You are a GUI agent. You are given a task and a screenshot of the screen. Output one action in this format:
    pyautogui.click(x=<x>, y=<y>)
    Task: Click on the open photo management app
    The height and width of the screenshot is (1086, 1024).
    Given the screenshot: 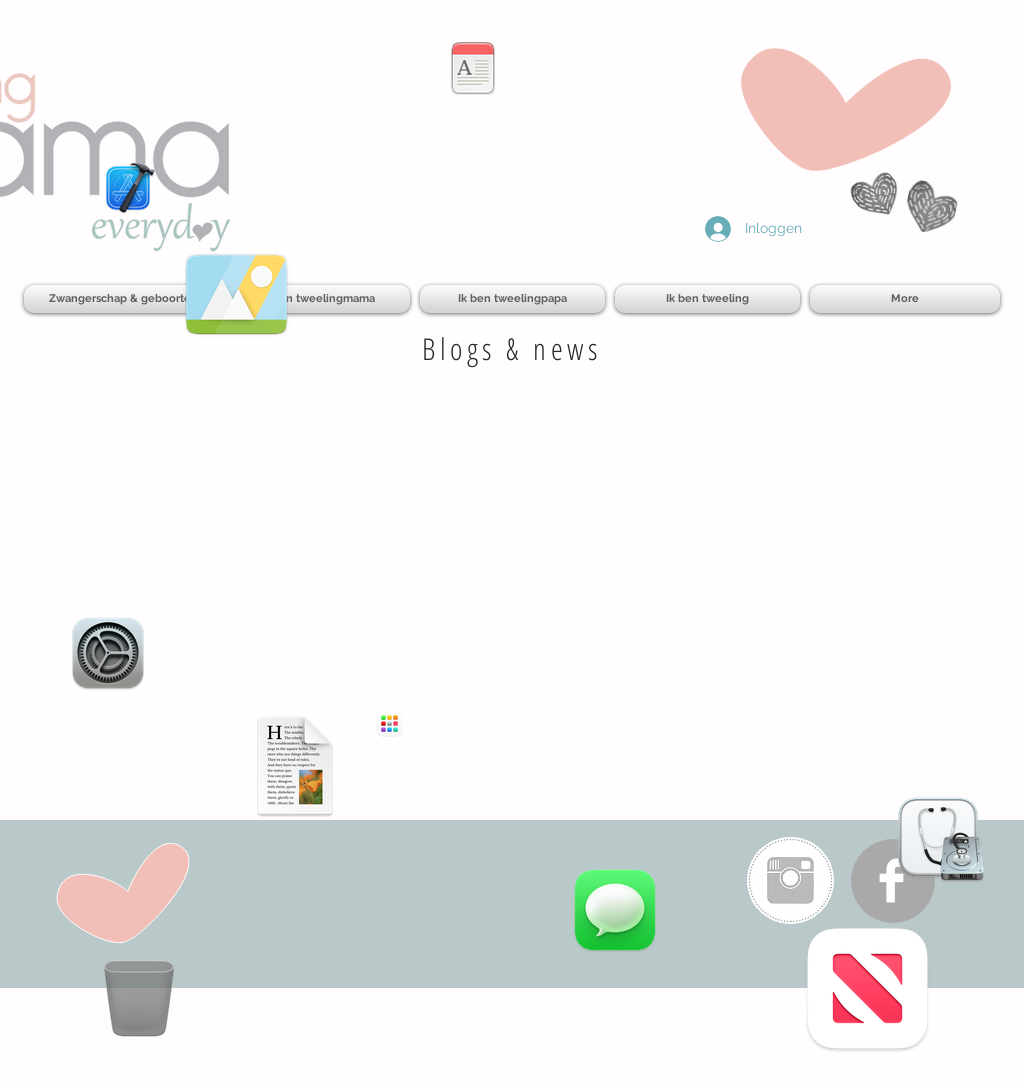 What is the action you would take?
    pyautogui.click(x=236, y=294)
    